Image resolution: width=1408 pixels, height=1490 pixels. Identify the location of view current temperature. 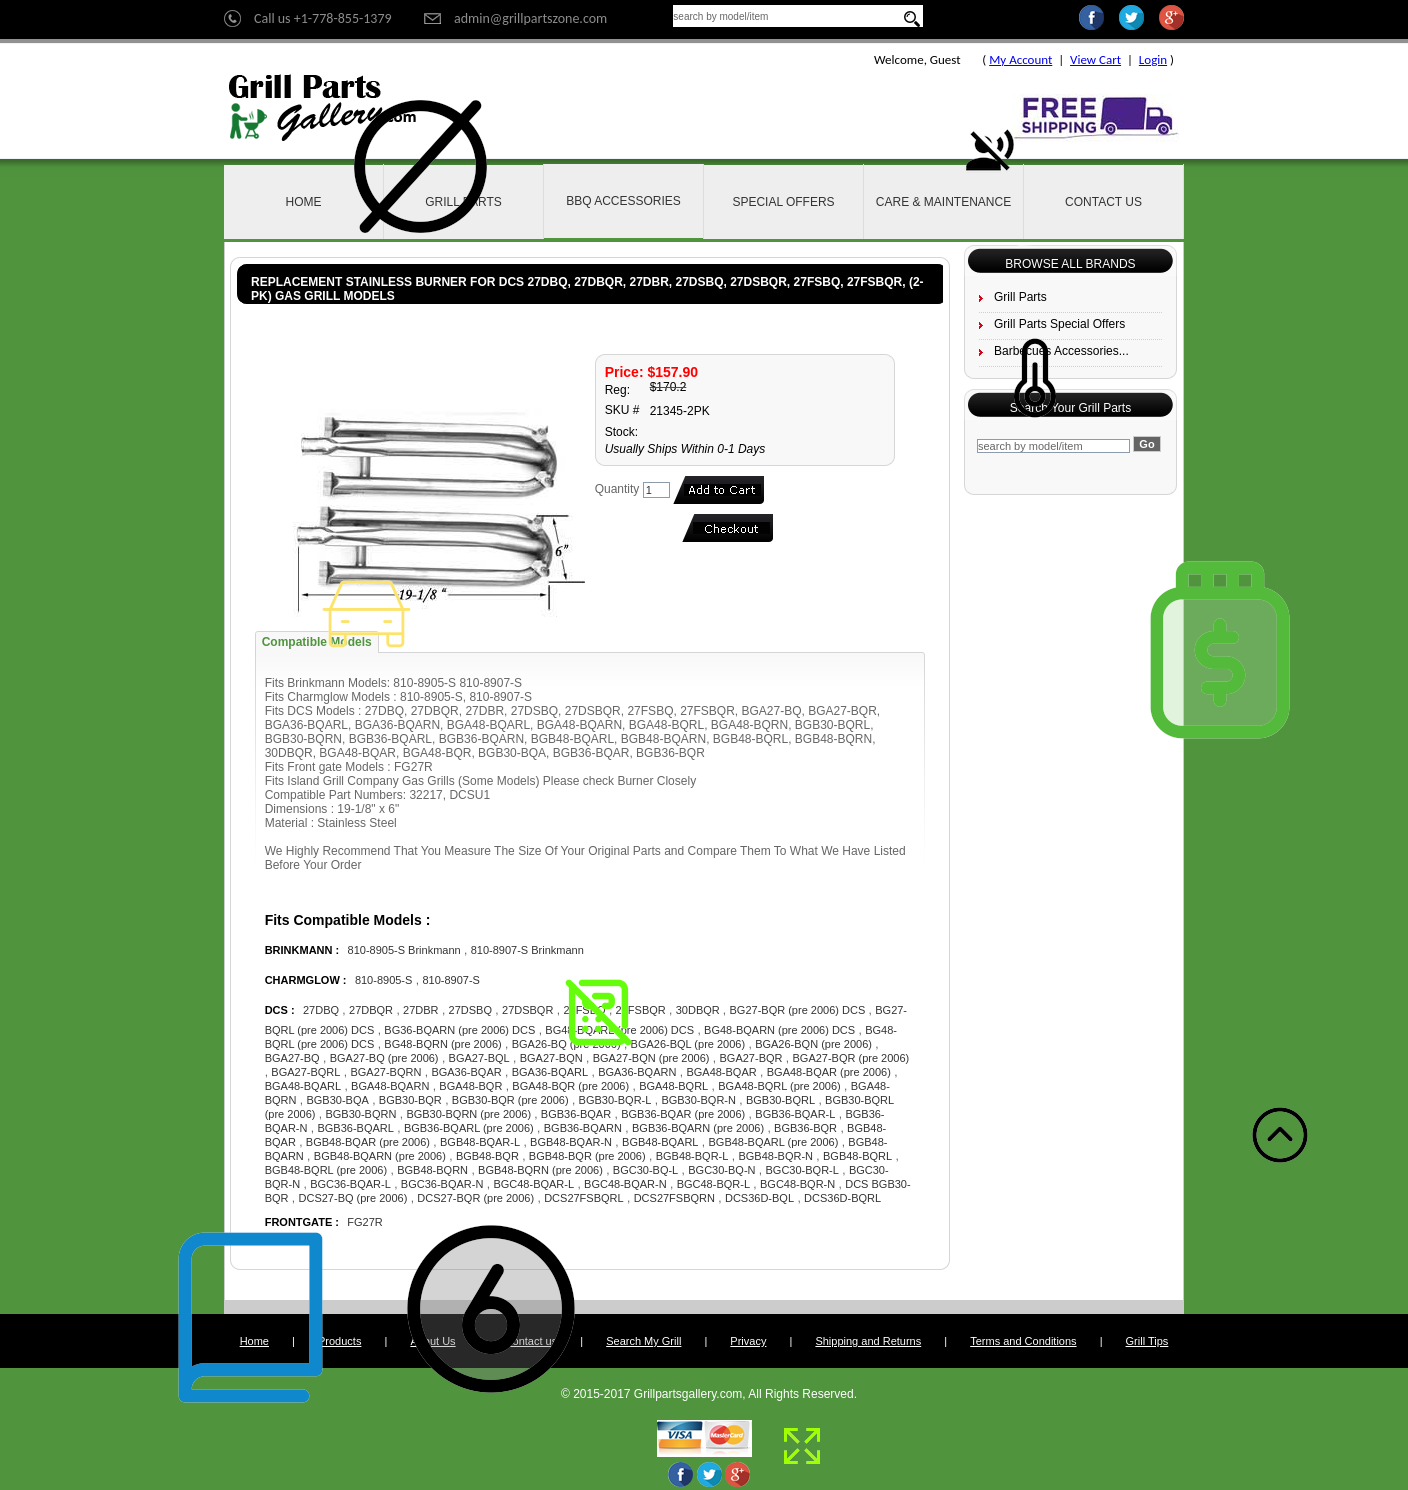
(1035, 378).